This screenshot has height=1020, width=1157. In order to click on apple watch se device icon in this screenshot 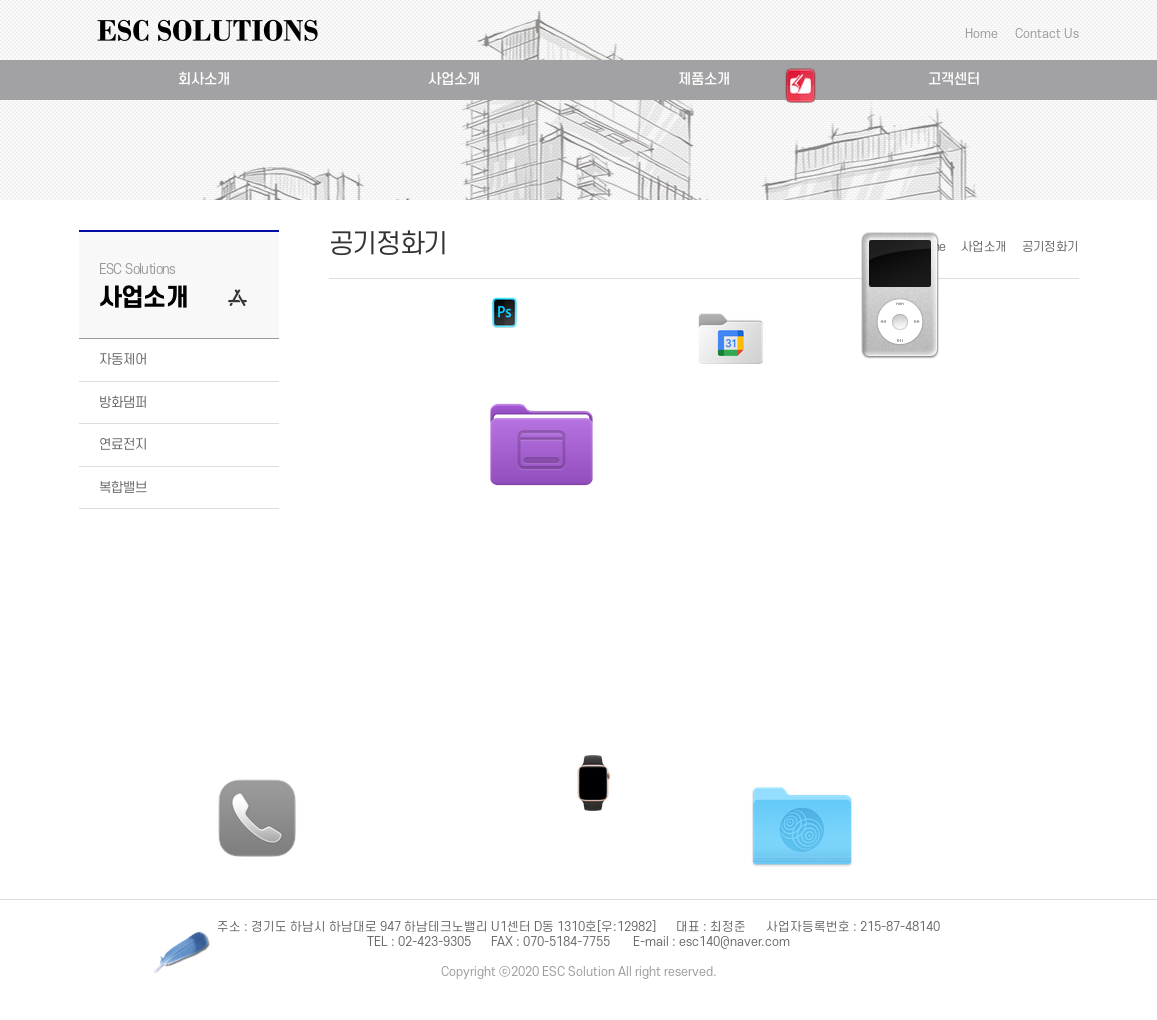, I will do `click(593, 783)`.